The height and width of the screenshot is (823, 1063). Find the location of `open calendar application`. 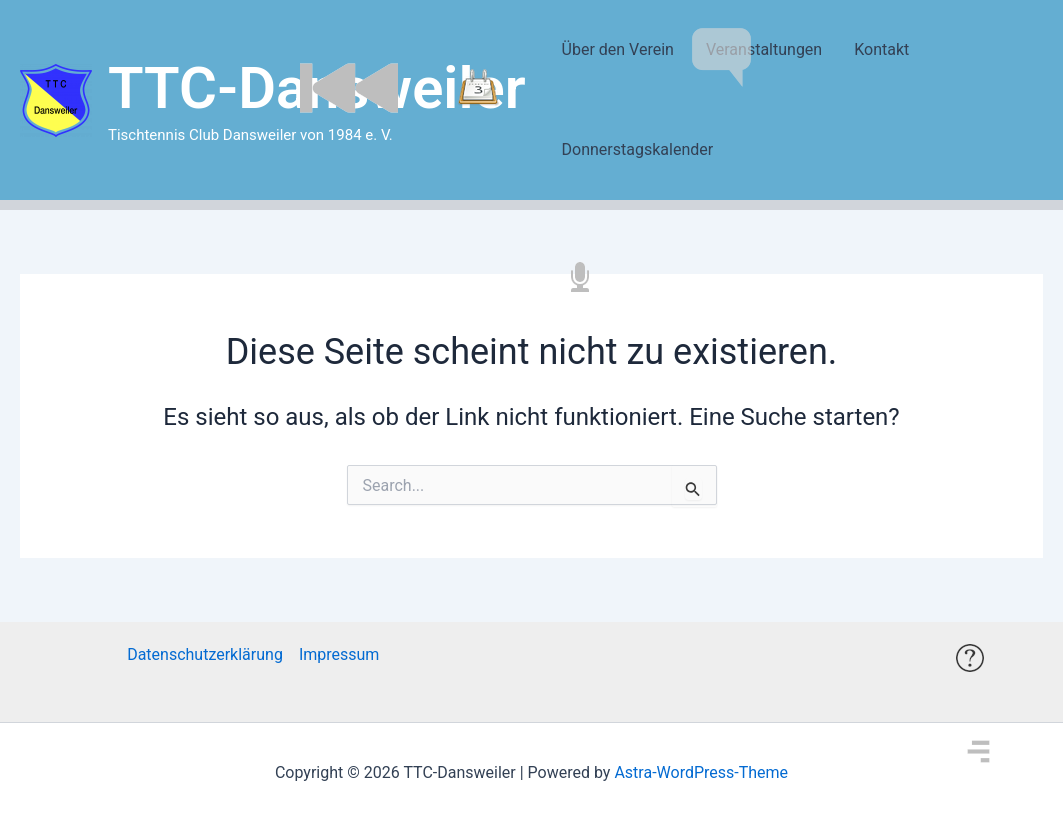

open calendar application is located at coordinates (478, 89).